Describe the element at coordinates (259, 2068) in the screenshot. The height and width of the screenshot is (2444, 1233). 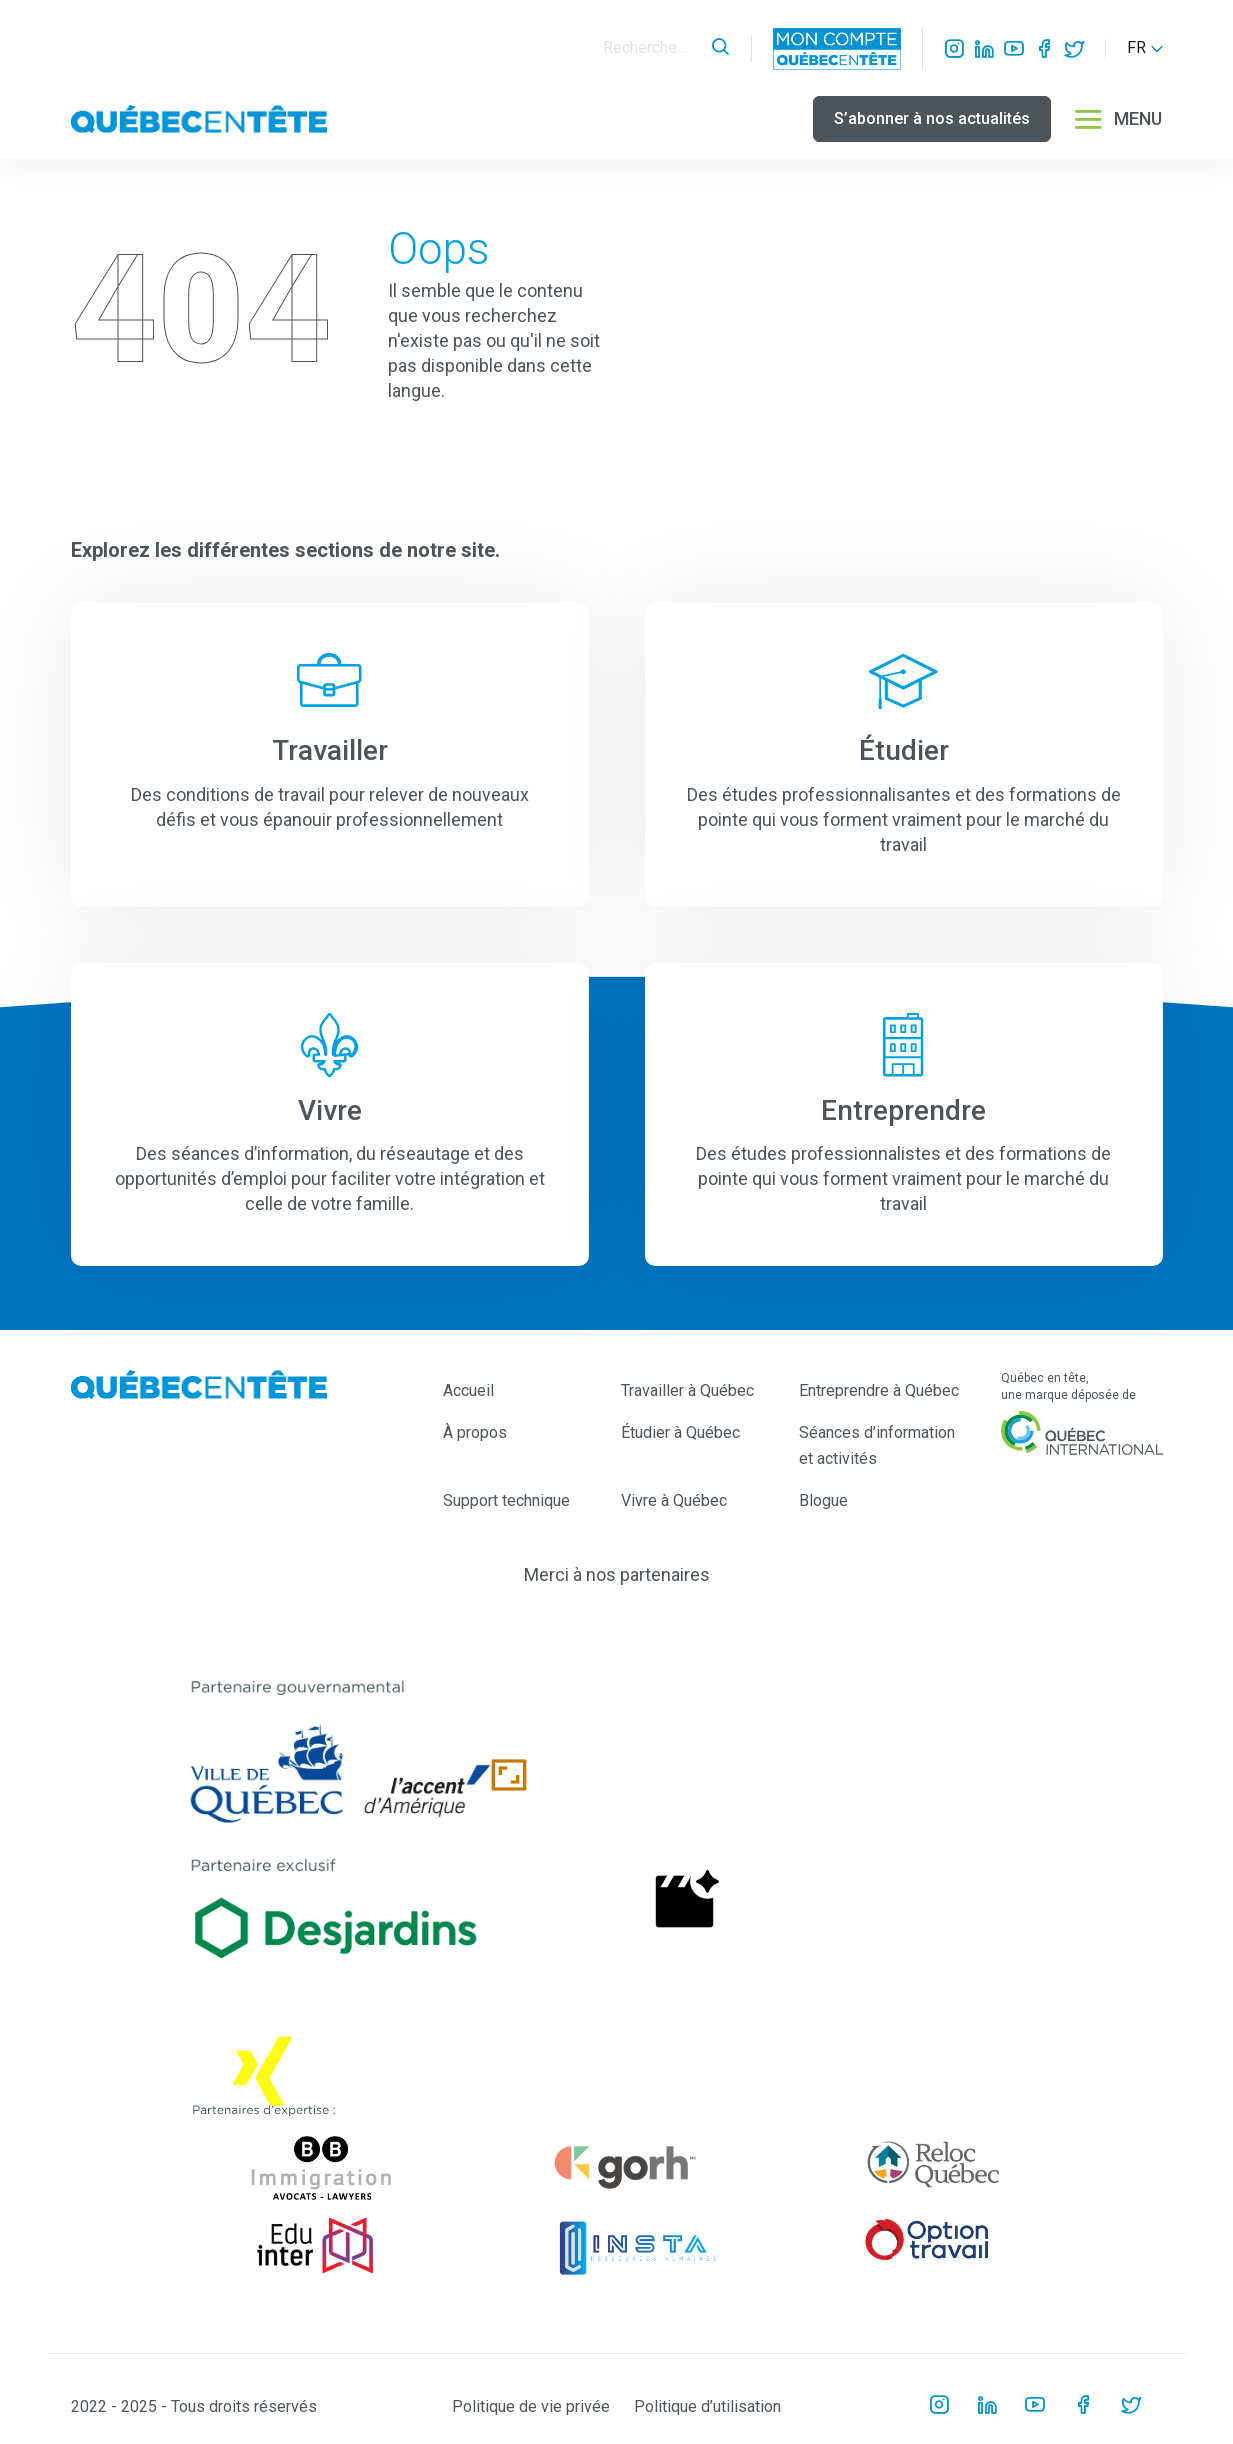
I see `open Xing profile or app` at that location.